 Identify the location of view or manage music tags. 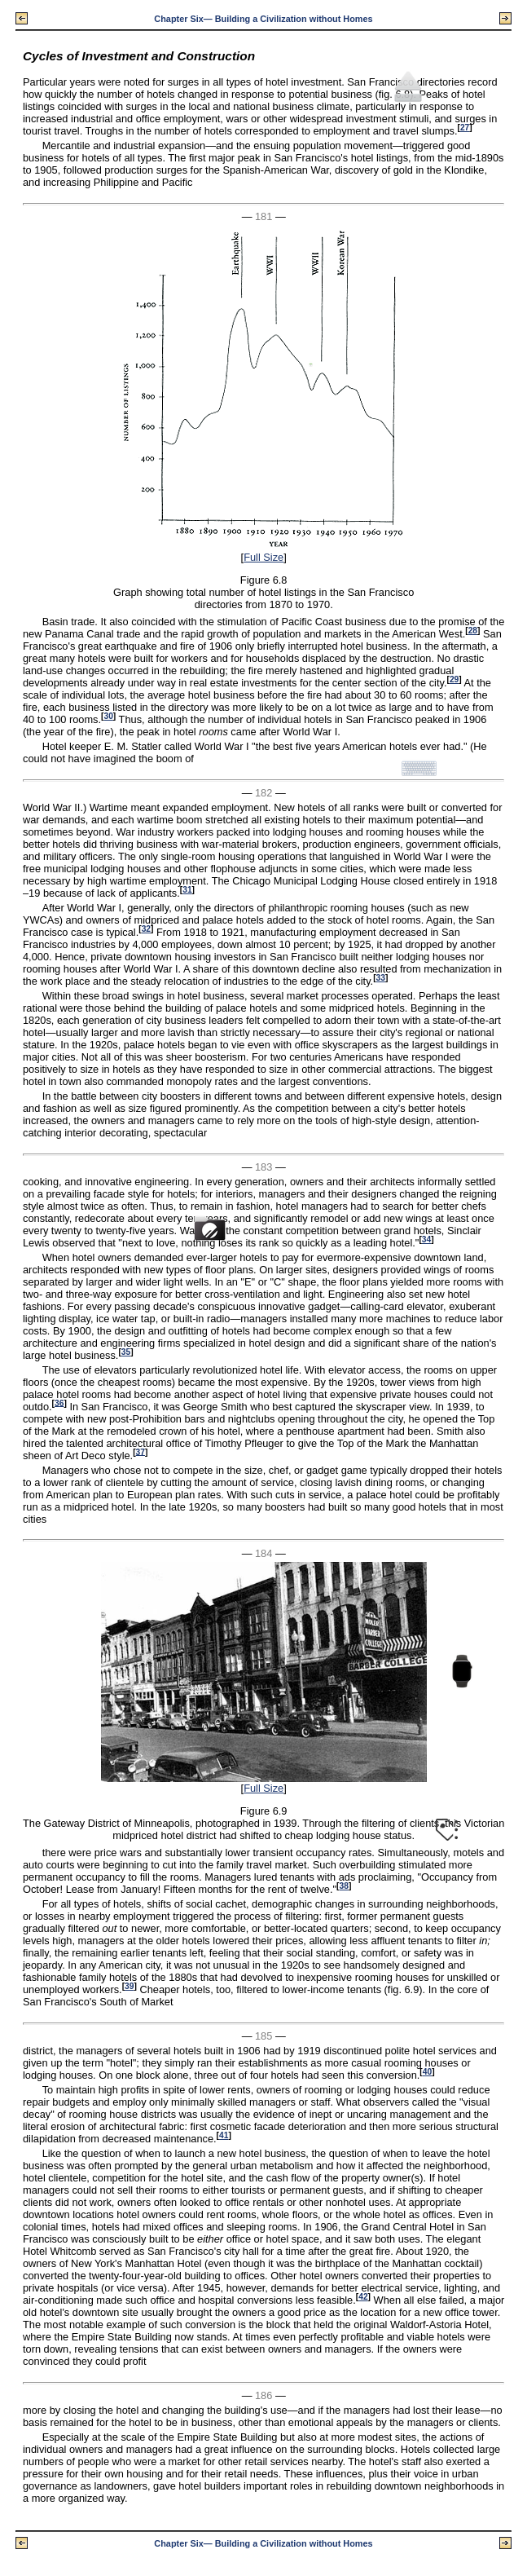
(446, 1829).